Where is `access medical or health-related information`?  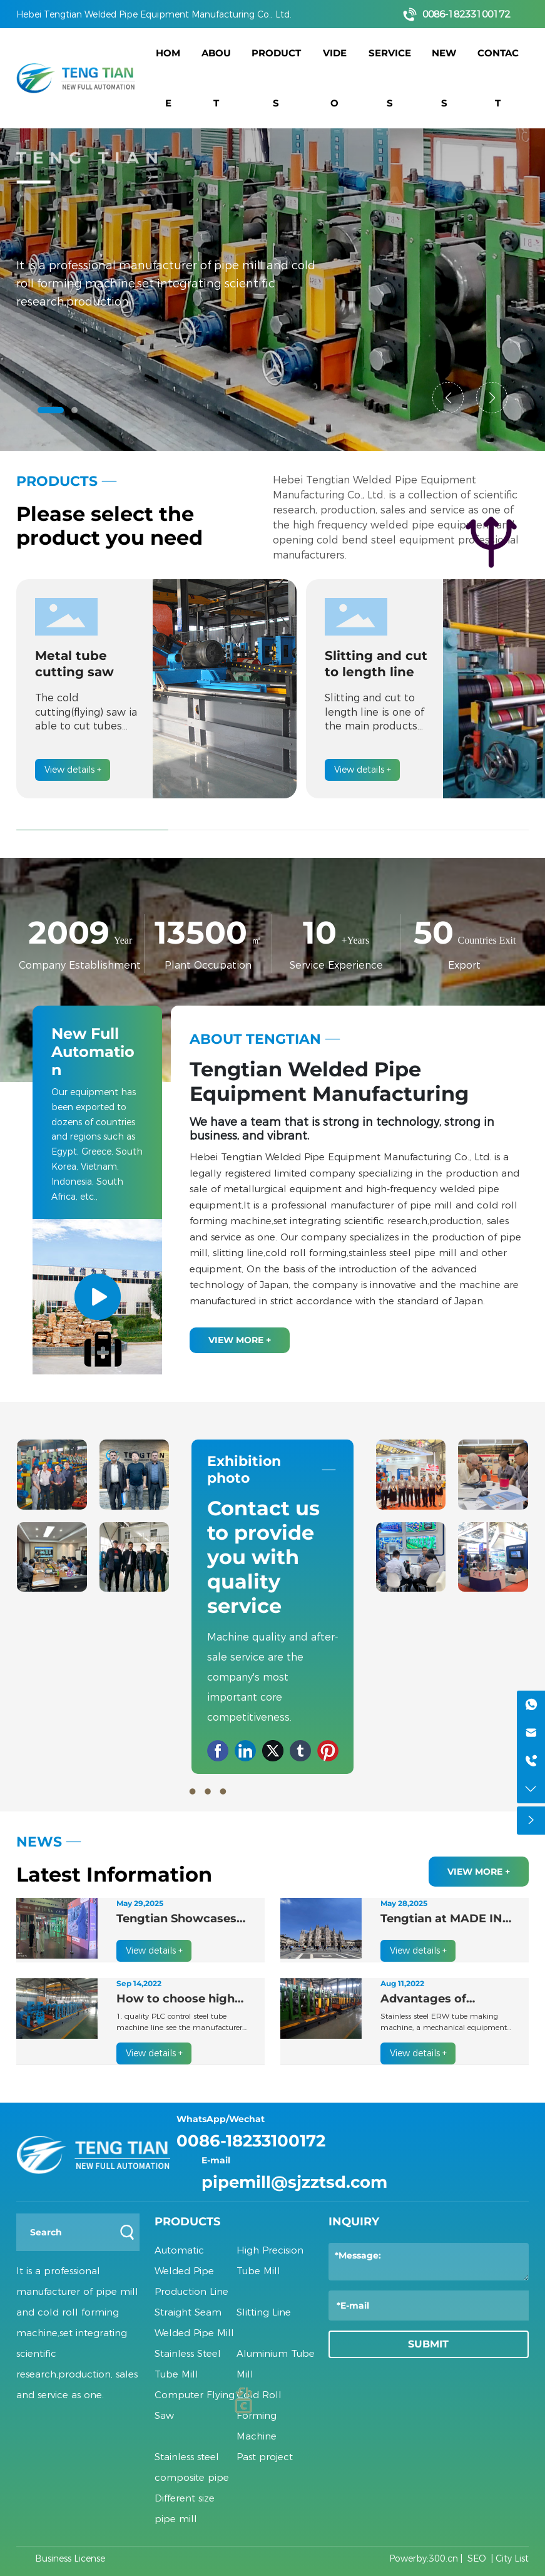 access medical or health-related information is located at coordinates (103, 1350).